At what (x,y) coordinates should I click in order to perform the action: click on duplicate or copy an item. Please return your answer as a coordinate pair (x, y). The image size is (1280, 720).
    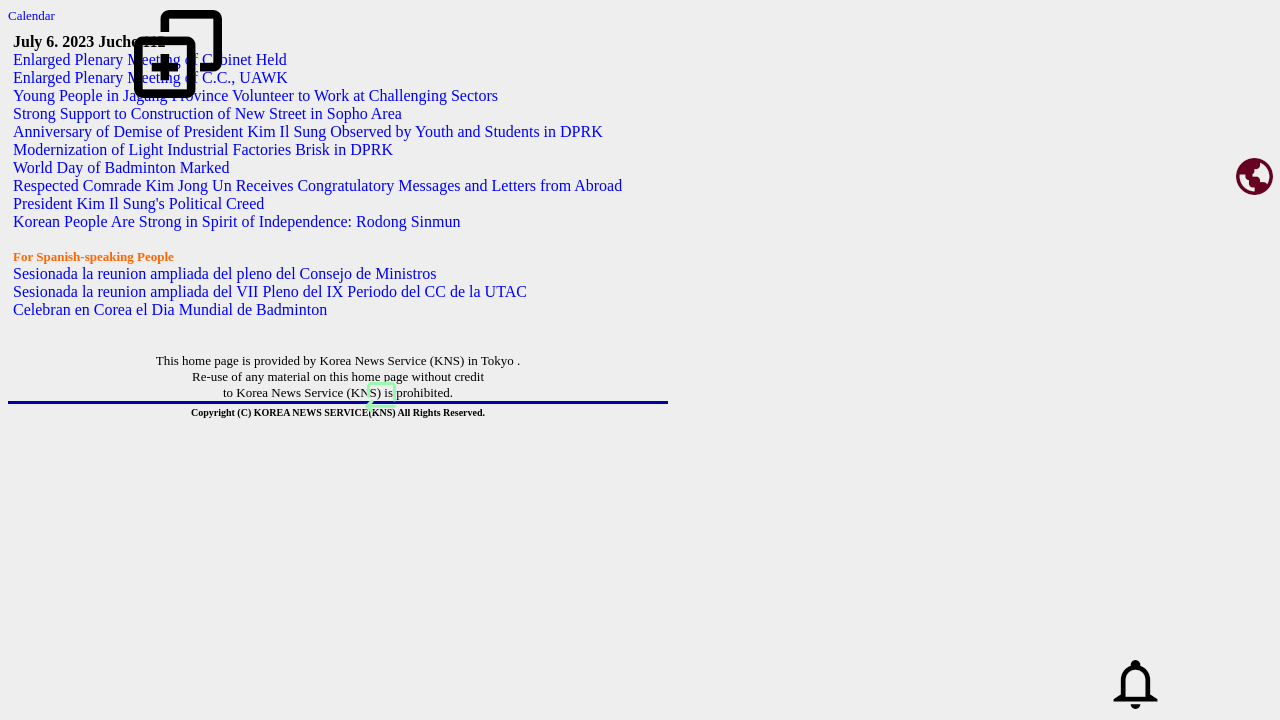
    Looking at the image, I should click on (178, 54).